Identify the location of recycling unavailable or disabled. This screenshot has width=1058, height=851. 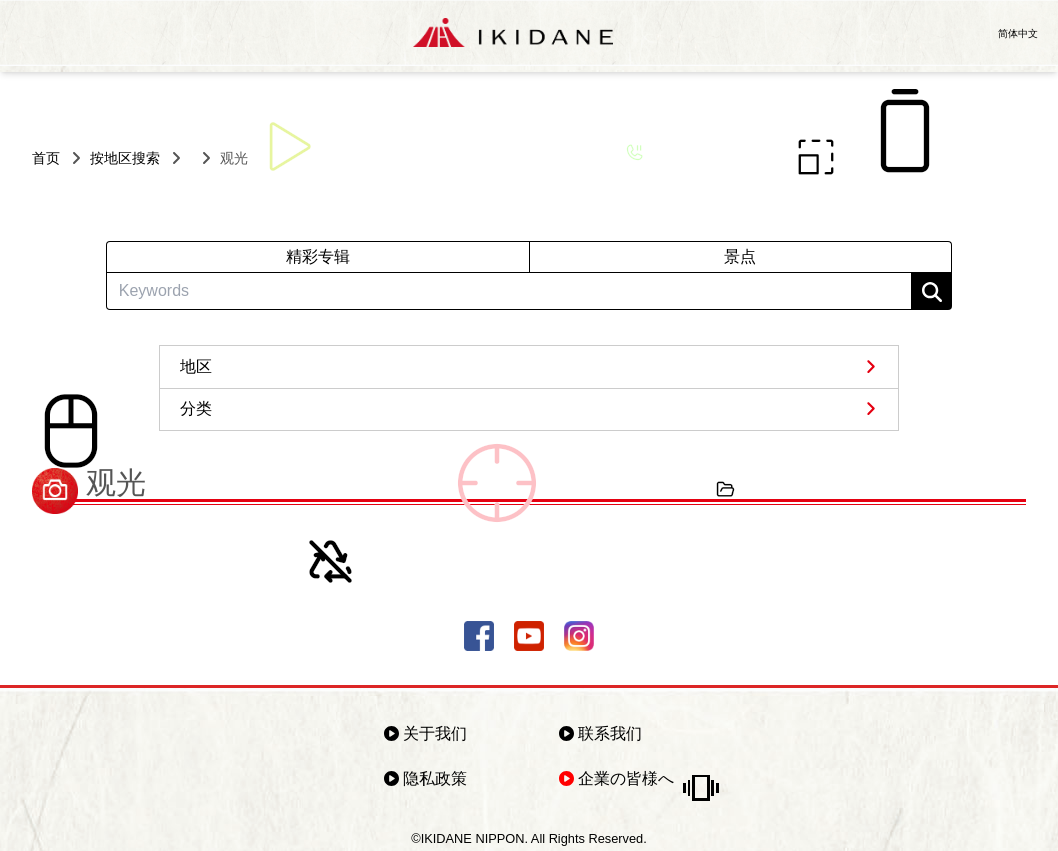
(330, 561).